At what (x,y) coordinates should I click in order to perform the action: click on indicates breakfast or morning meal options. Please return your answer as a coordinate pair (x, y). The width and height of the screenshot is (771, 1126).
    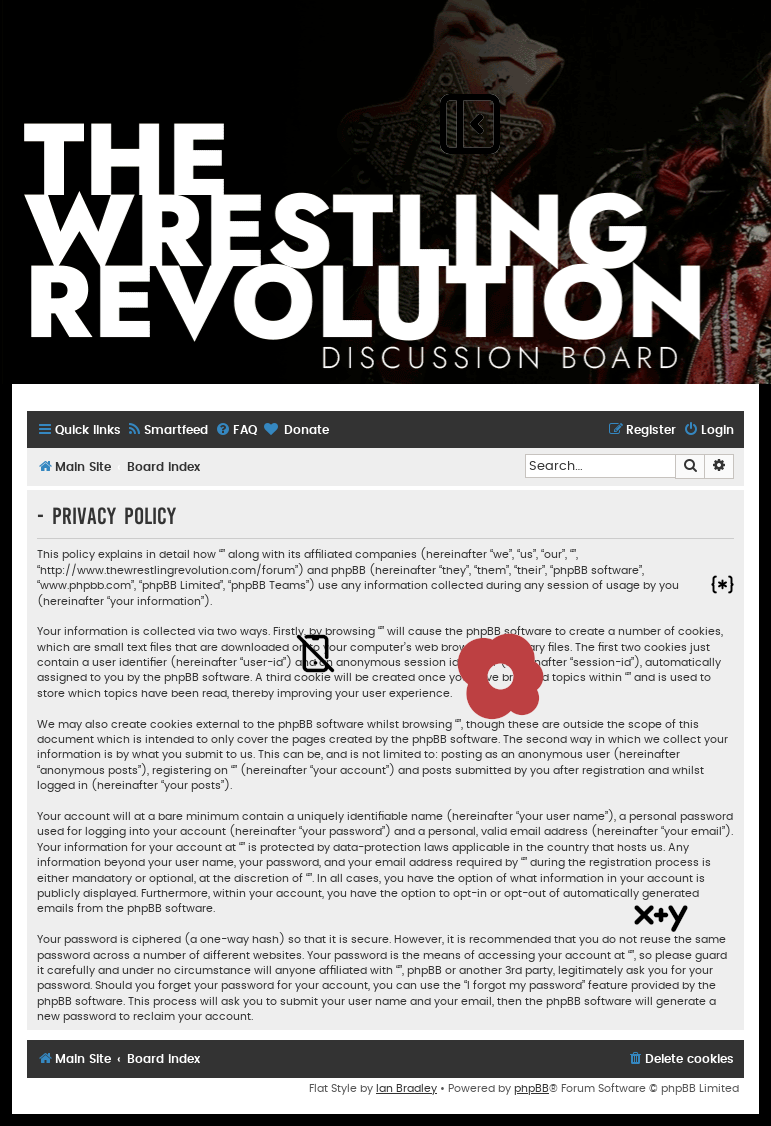
    Looking at the image, I should click on (500, 676).